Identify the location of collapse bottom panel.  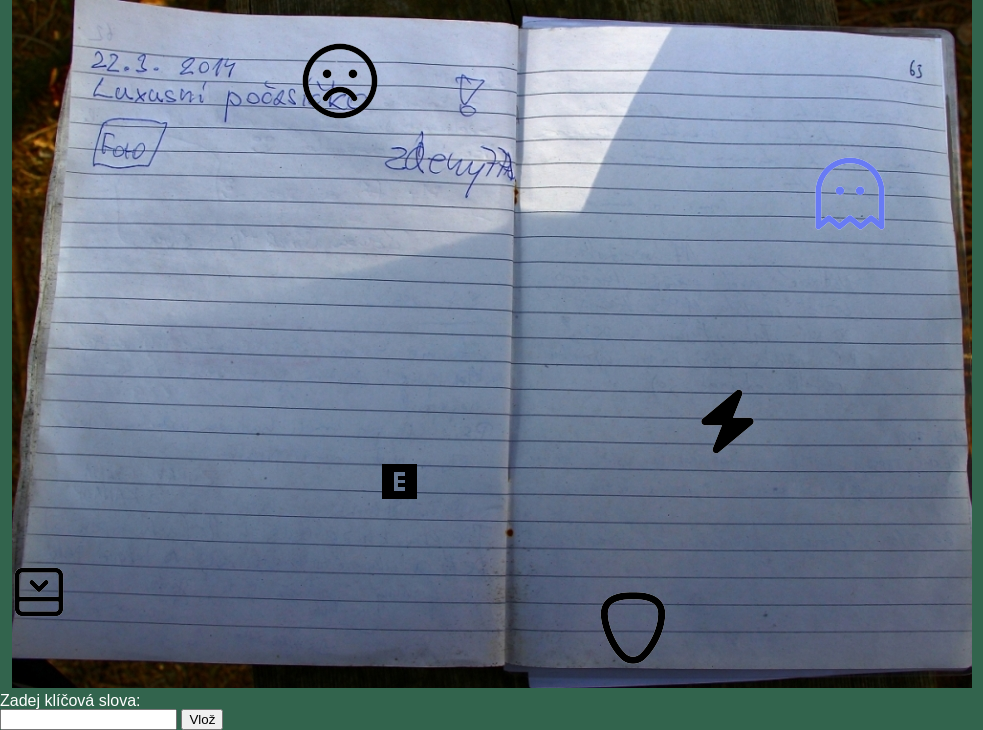
(39, 592).